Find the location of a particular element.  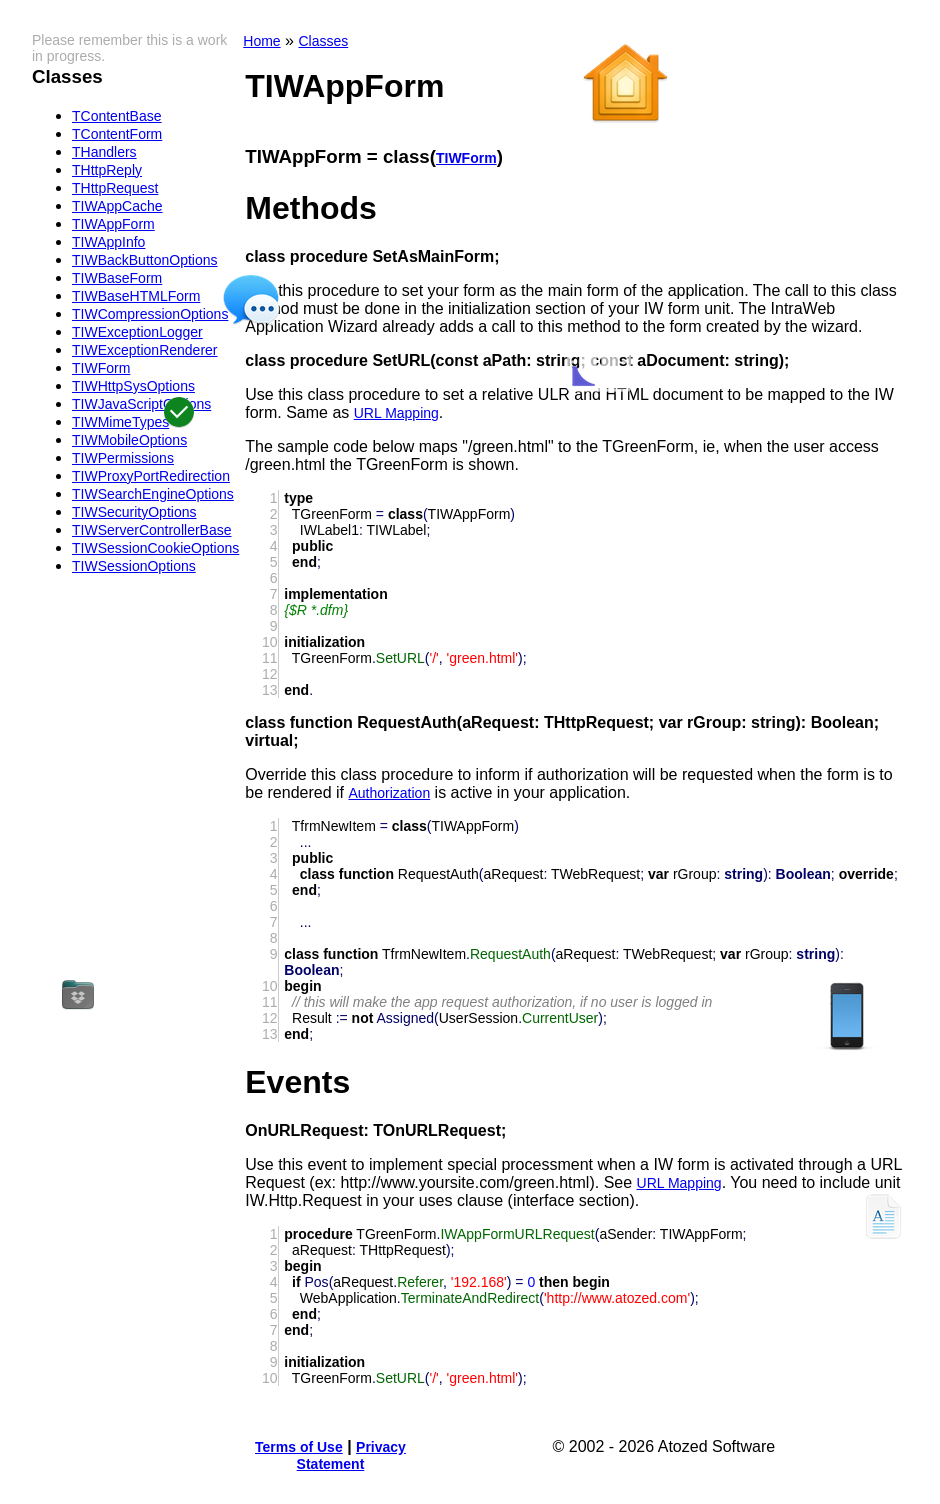

open home settings or preferences is located at coordinates (625, 82).